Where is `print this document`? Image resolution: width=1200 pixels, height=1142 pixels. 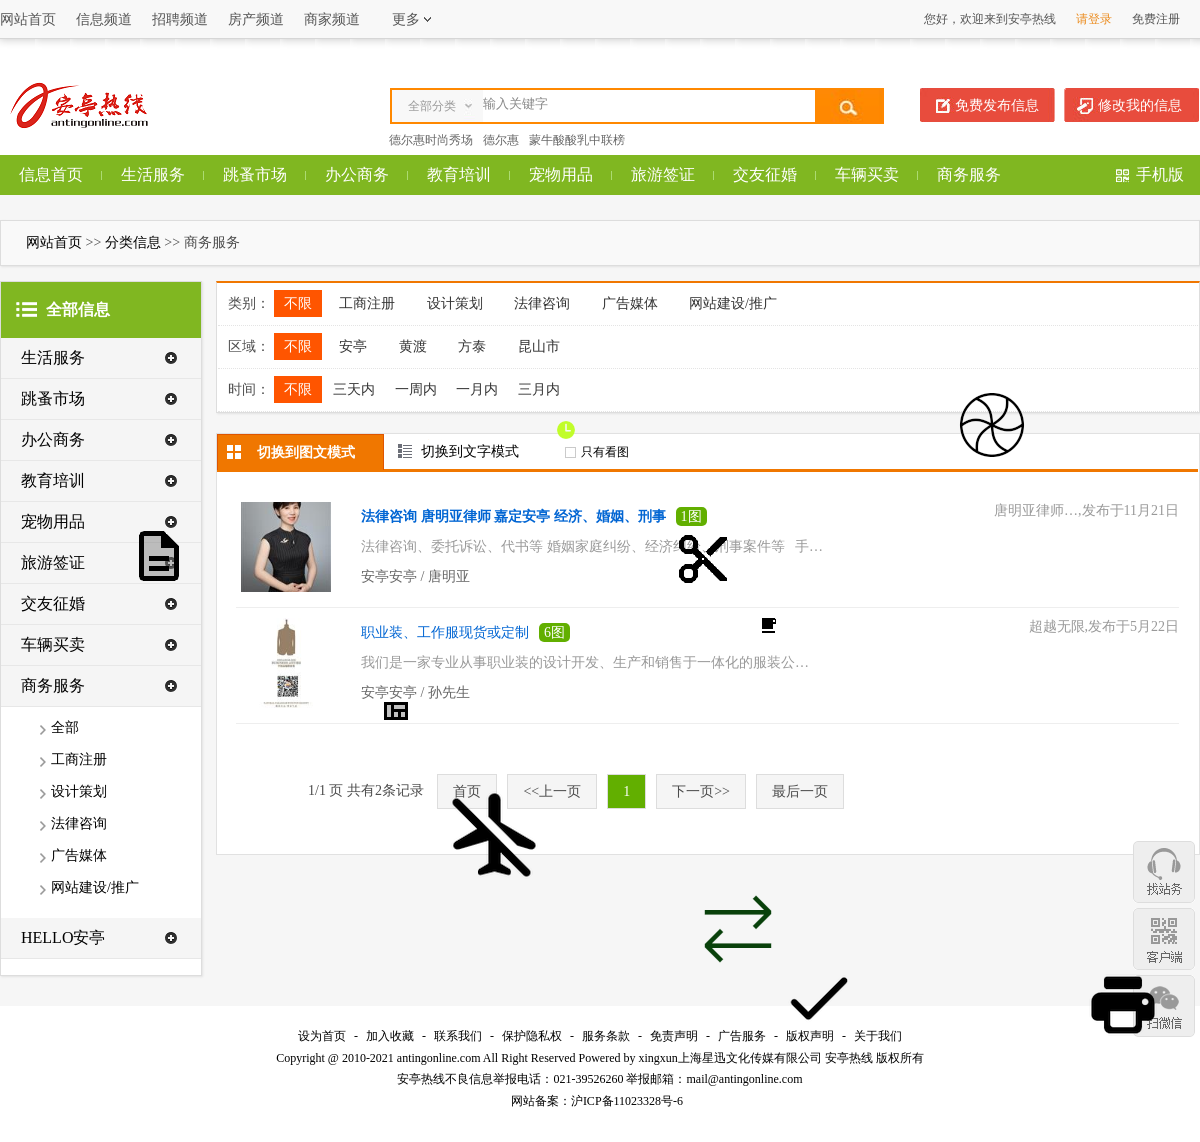 print this document is located at coordinates (1123, 1005).